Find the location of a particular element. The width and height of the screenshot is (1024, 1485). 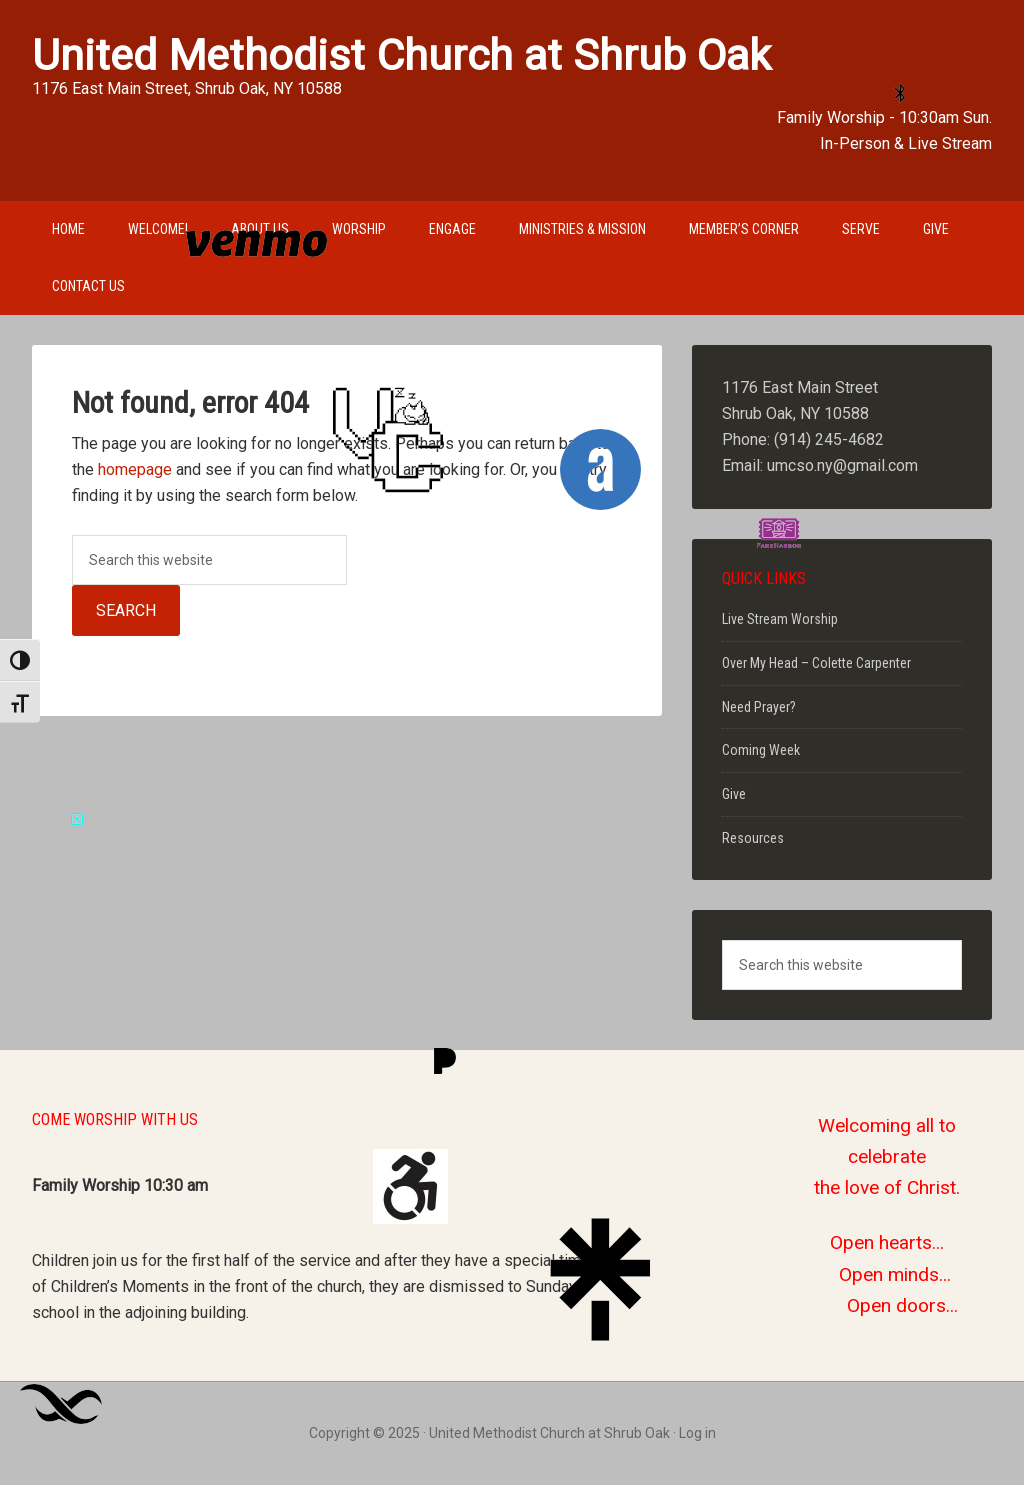

access FareHarbor booking services is located at coordinates (779, 533).